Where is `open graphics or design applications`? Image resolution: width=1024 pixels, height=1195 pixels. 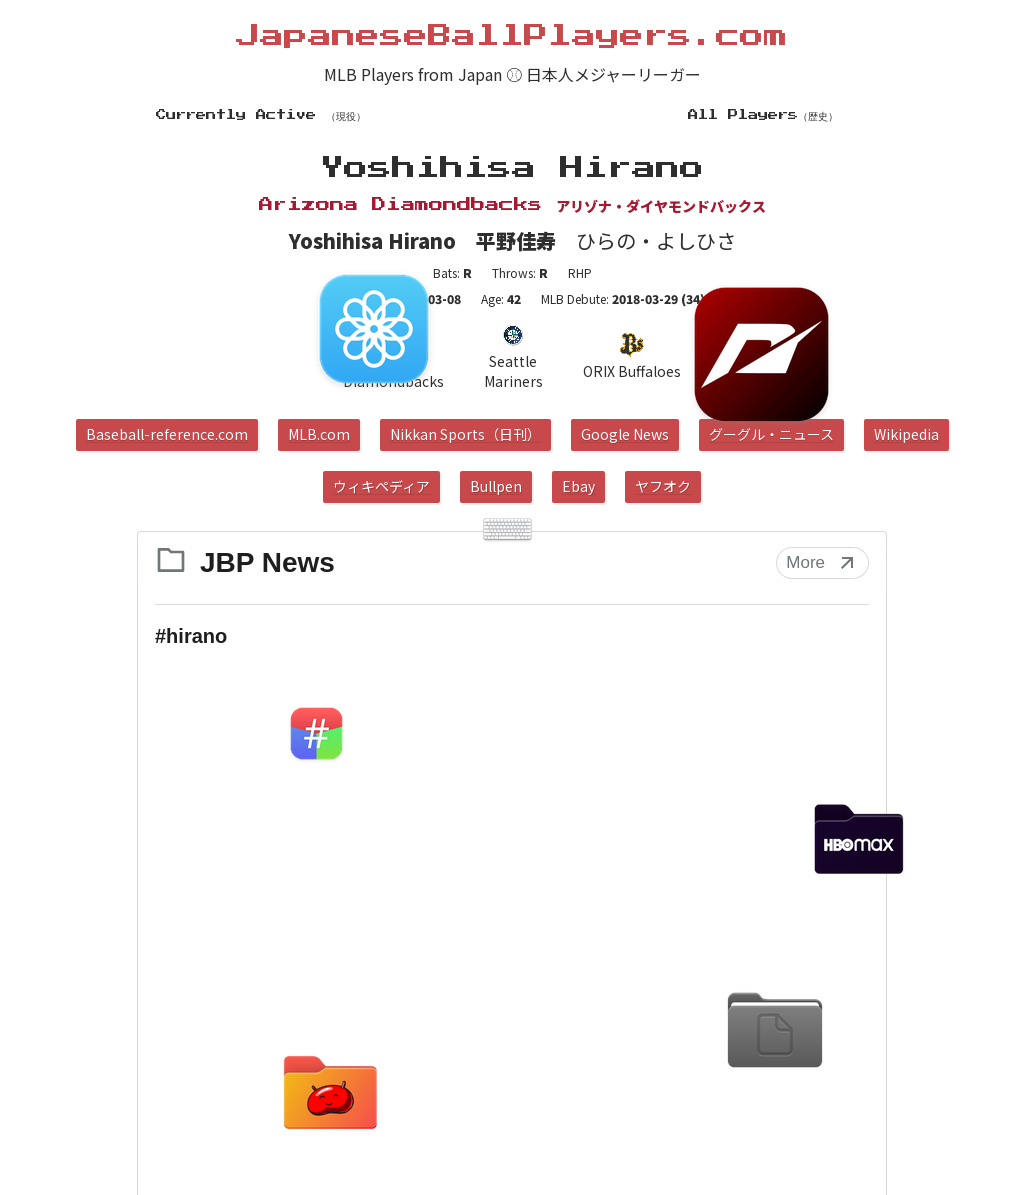 open graphics or design applications is located at coordinates (374, 329).